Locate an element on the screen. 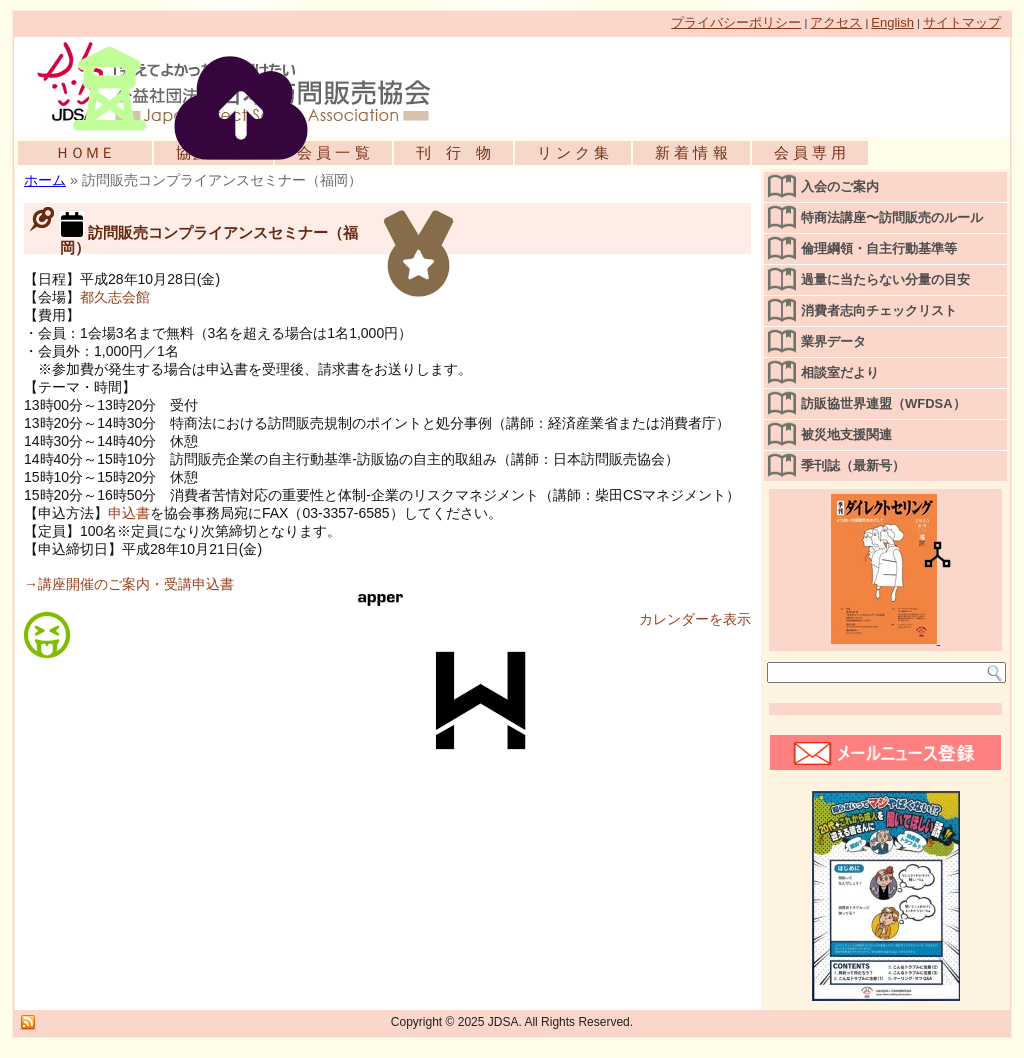 This screenshot has width=1024, height=1058. view organizational hierarchy or structure is located at coordinates (937, 554).